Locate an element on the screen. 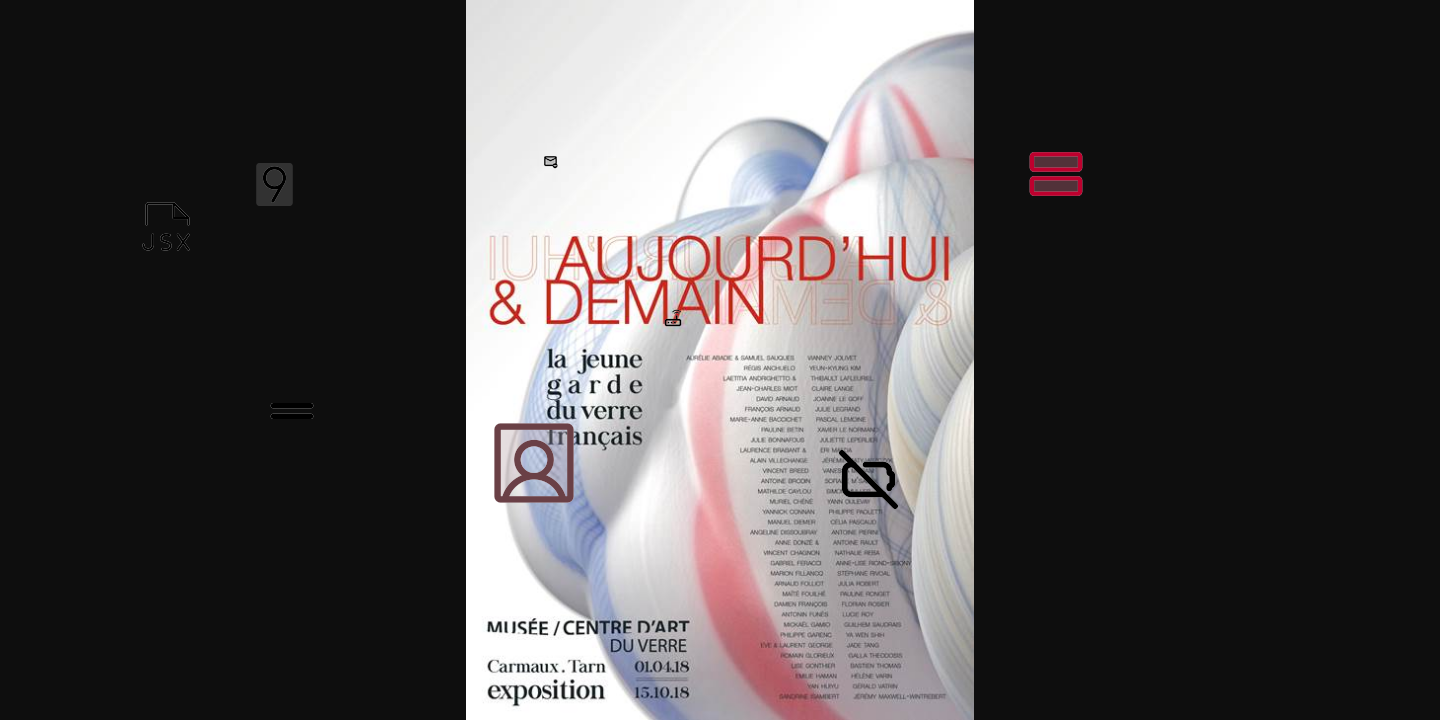 The image size is (1440, 720). indicates the number nine in a sequence or list is located at coordinates (274, 184).